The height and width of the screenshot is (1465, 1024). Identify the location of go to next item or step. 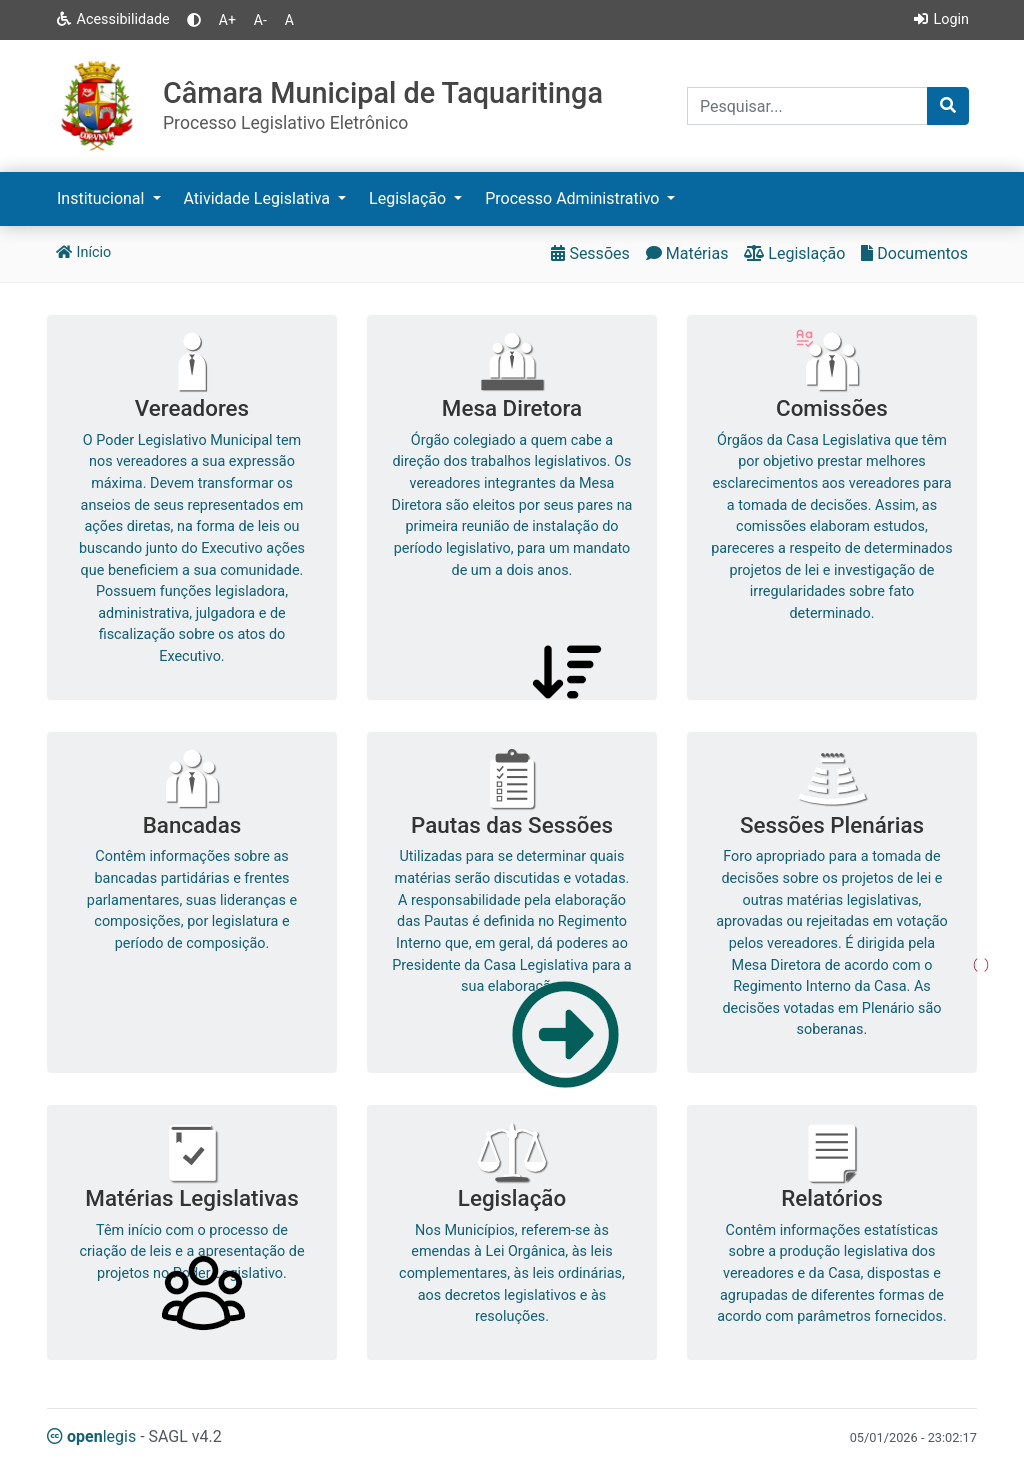
(565, 1034).